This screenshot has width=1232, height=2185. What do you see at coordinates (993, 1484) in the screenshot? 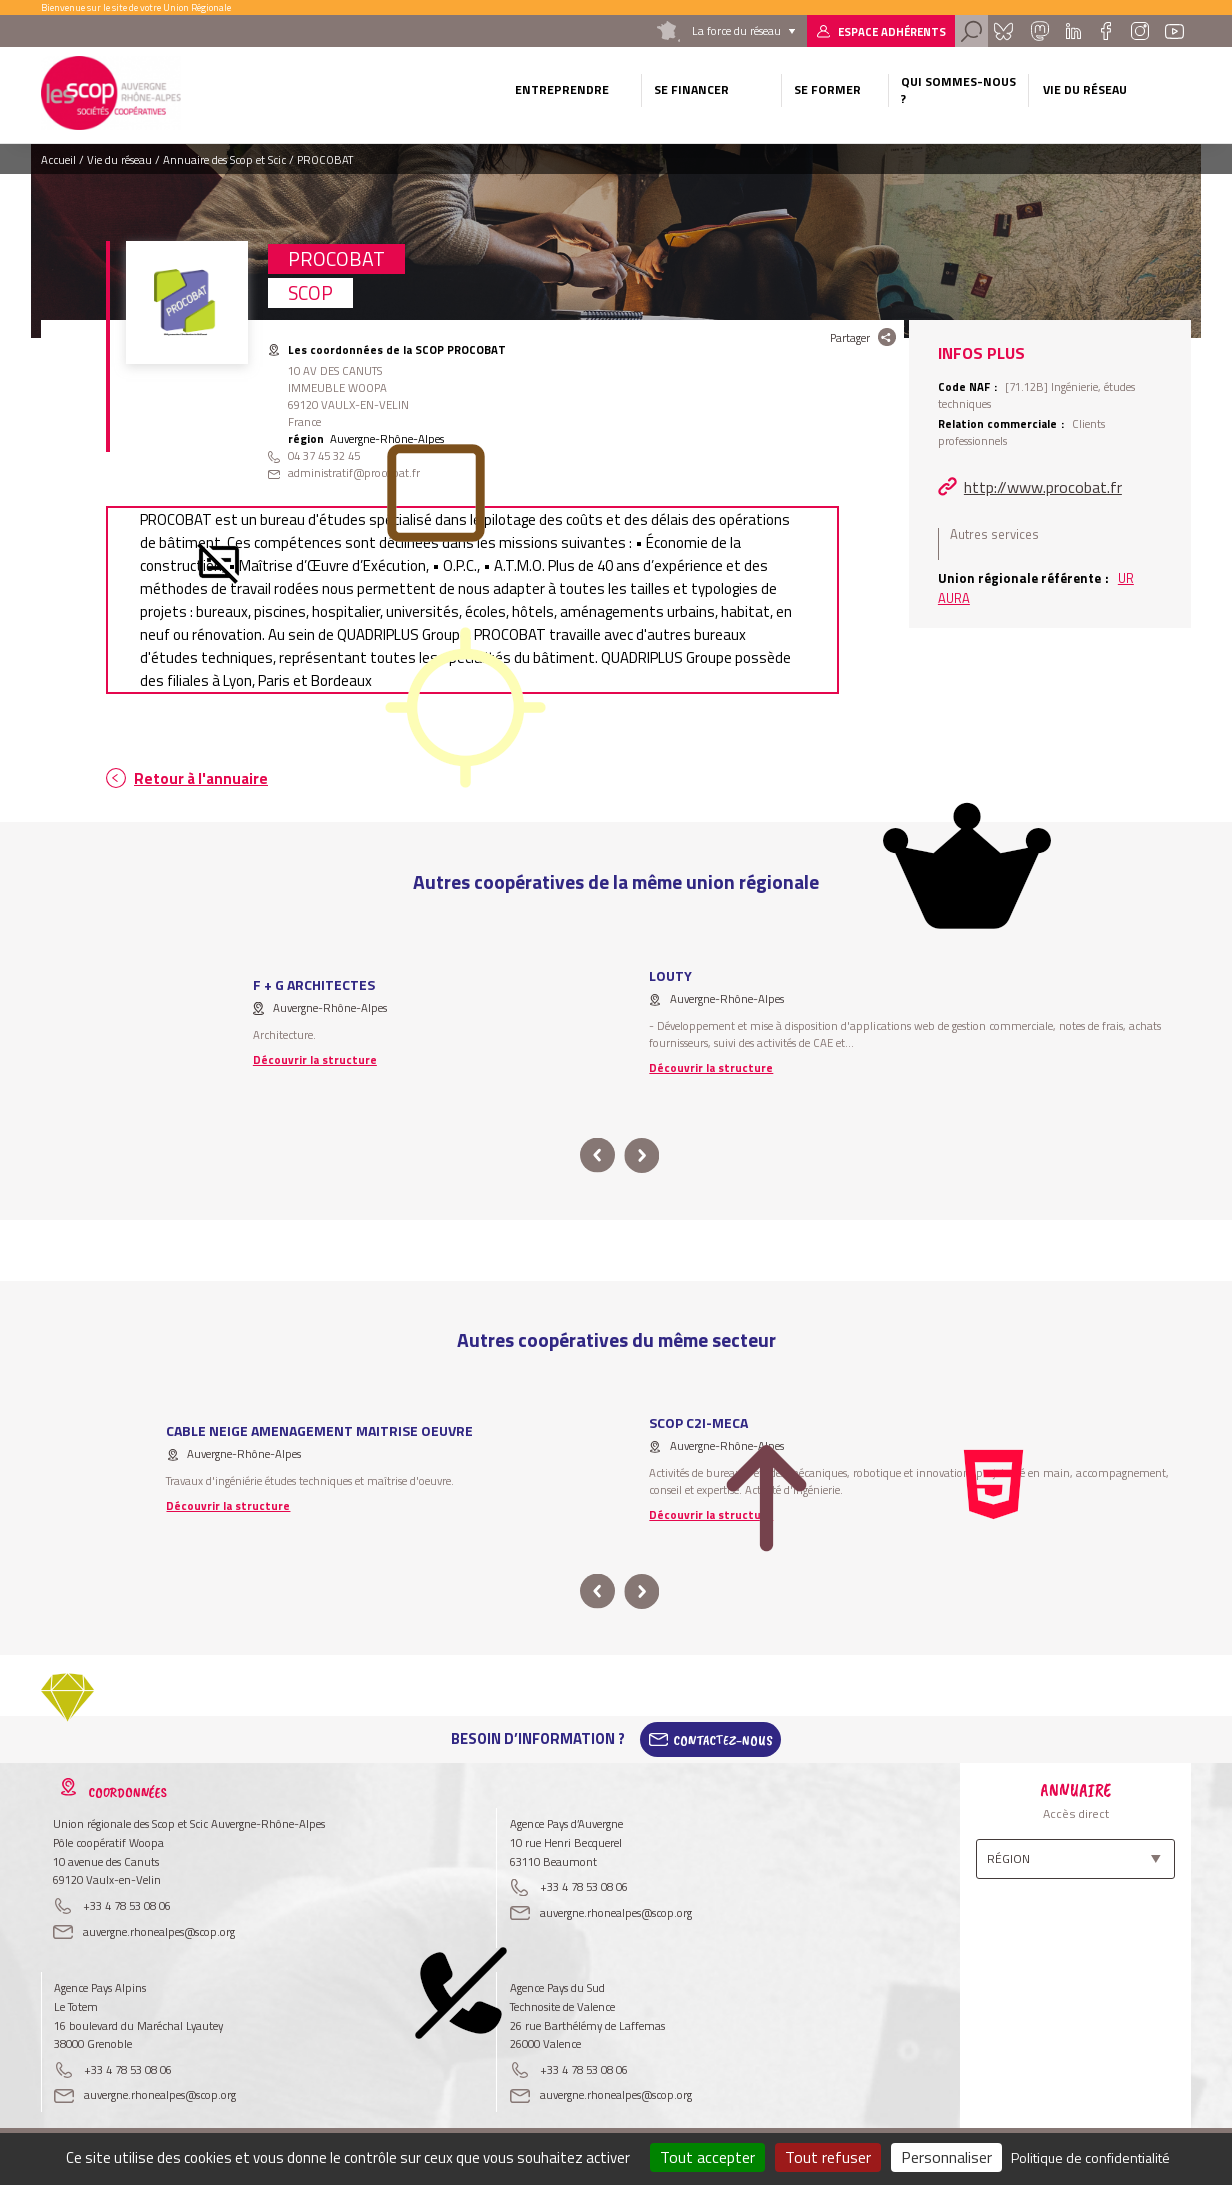
I see `HTML5 technology or web standard indicator` at bounding box center [993, 1484].